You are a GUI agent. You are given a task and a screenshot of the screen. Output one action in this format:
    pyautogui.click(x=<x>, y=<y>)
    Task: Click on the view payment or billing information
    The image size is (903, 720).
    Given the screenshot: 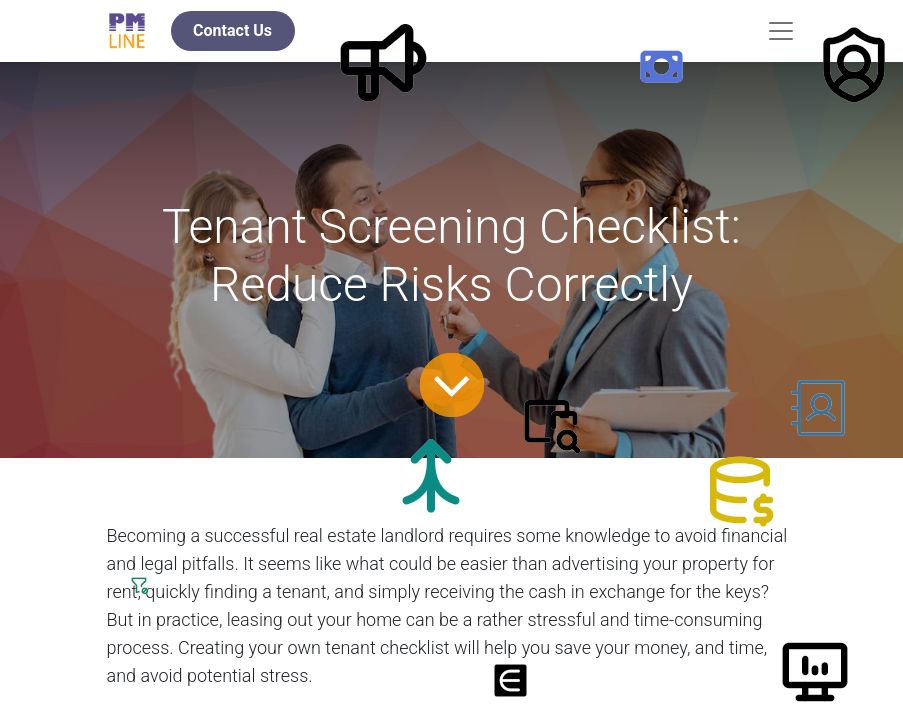 What is the action you would take?
    pyautogui.click(x=661, y=66)
    